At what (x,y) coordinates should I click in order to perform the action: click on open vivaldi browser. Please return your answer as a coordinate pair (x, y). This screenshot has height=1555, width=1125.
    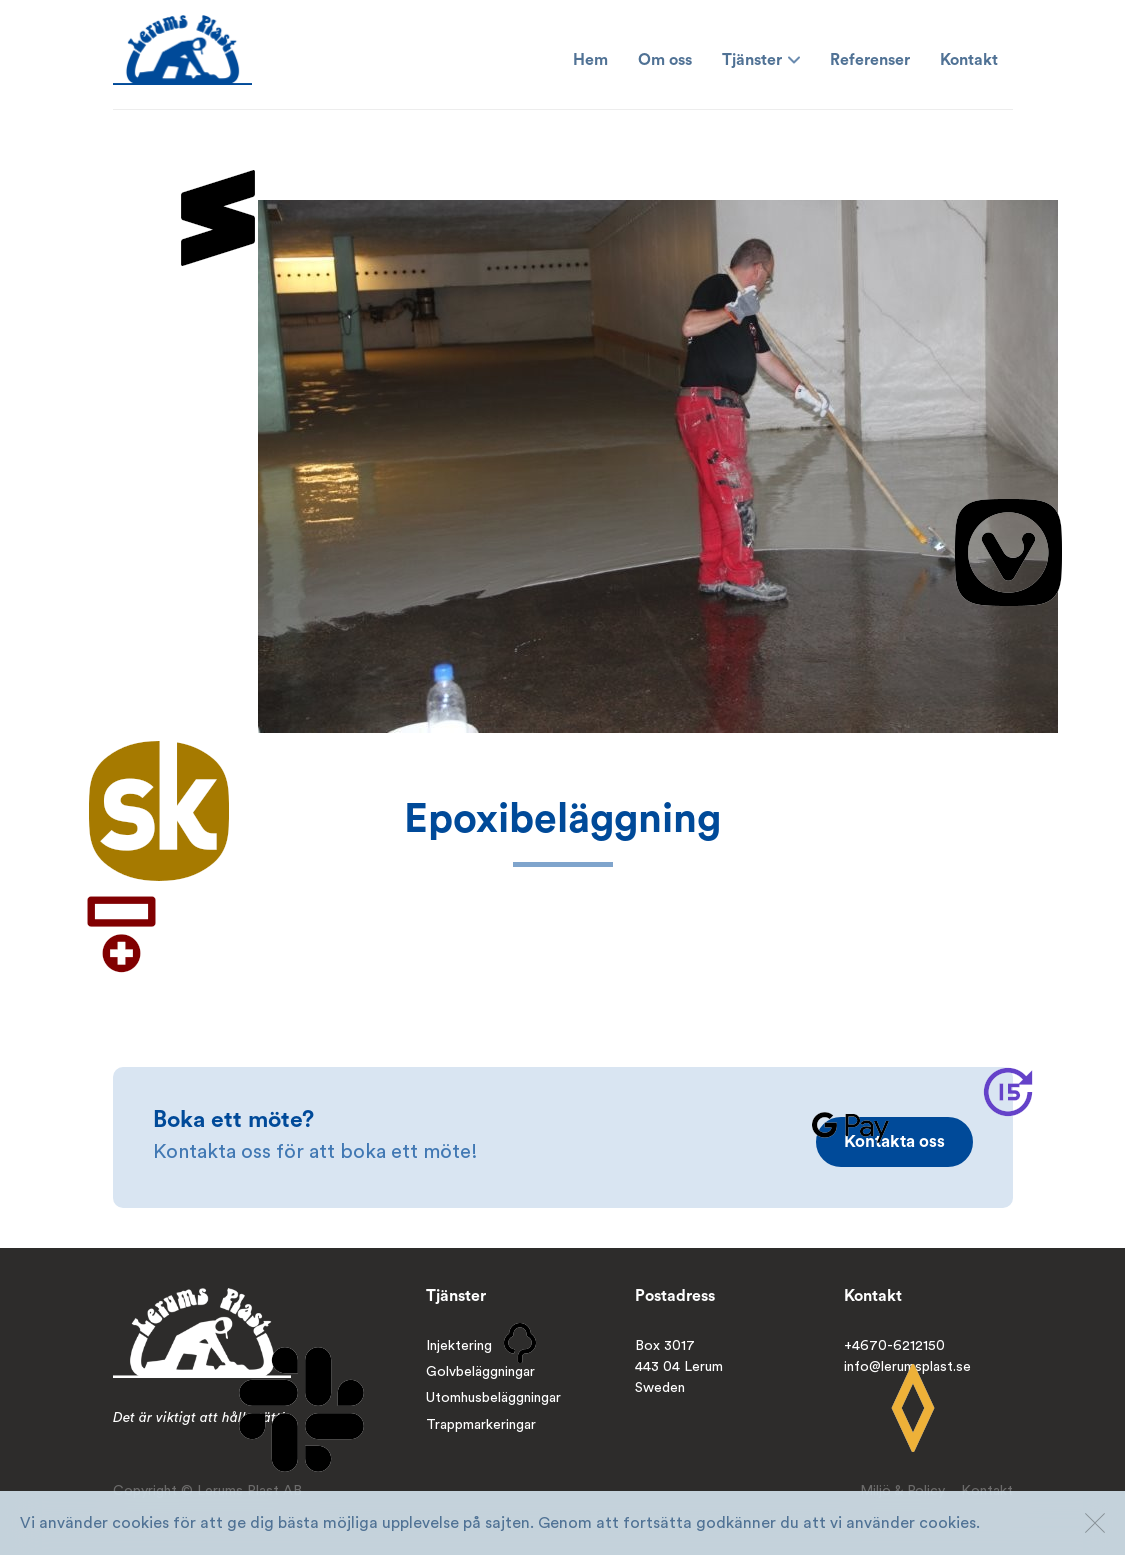
    Looking at the image, I should click on (1008, 552).